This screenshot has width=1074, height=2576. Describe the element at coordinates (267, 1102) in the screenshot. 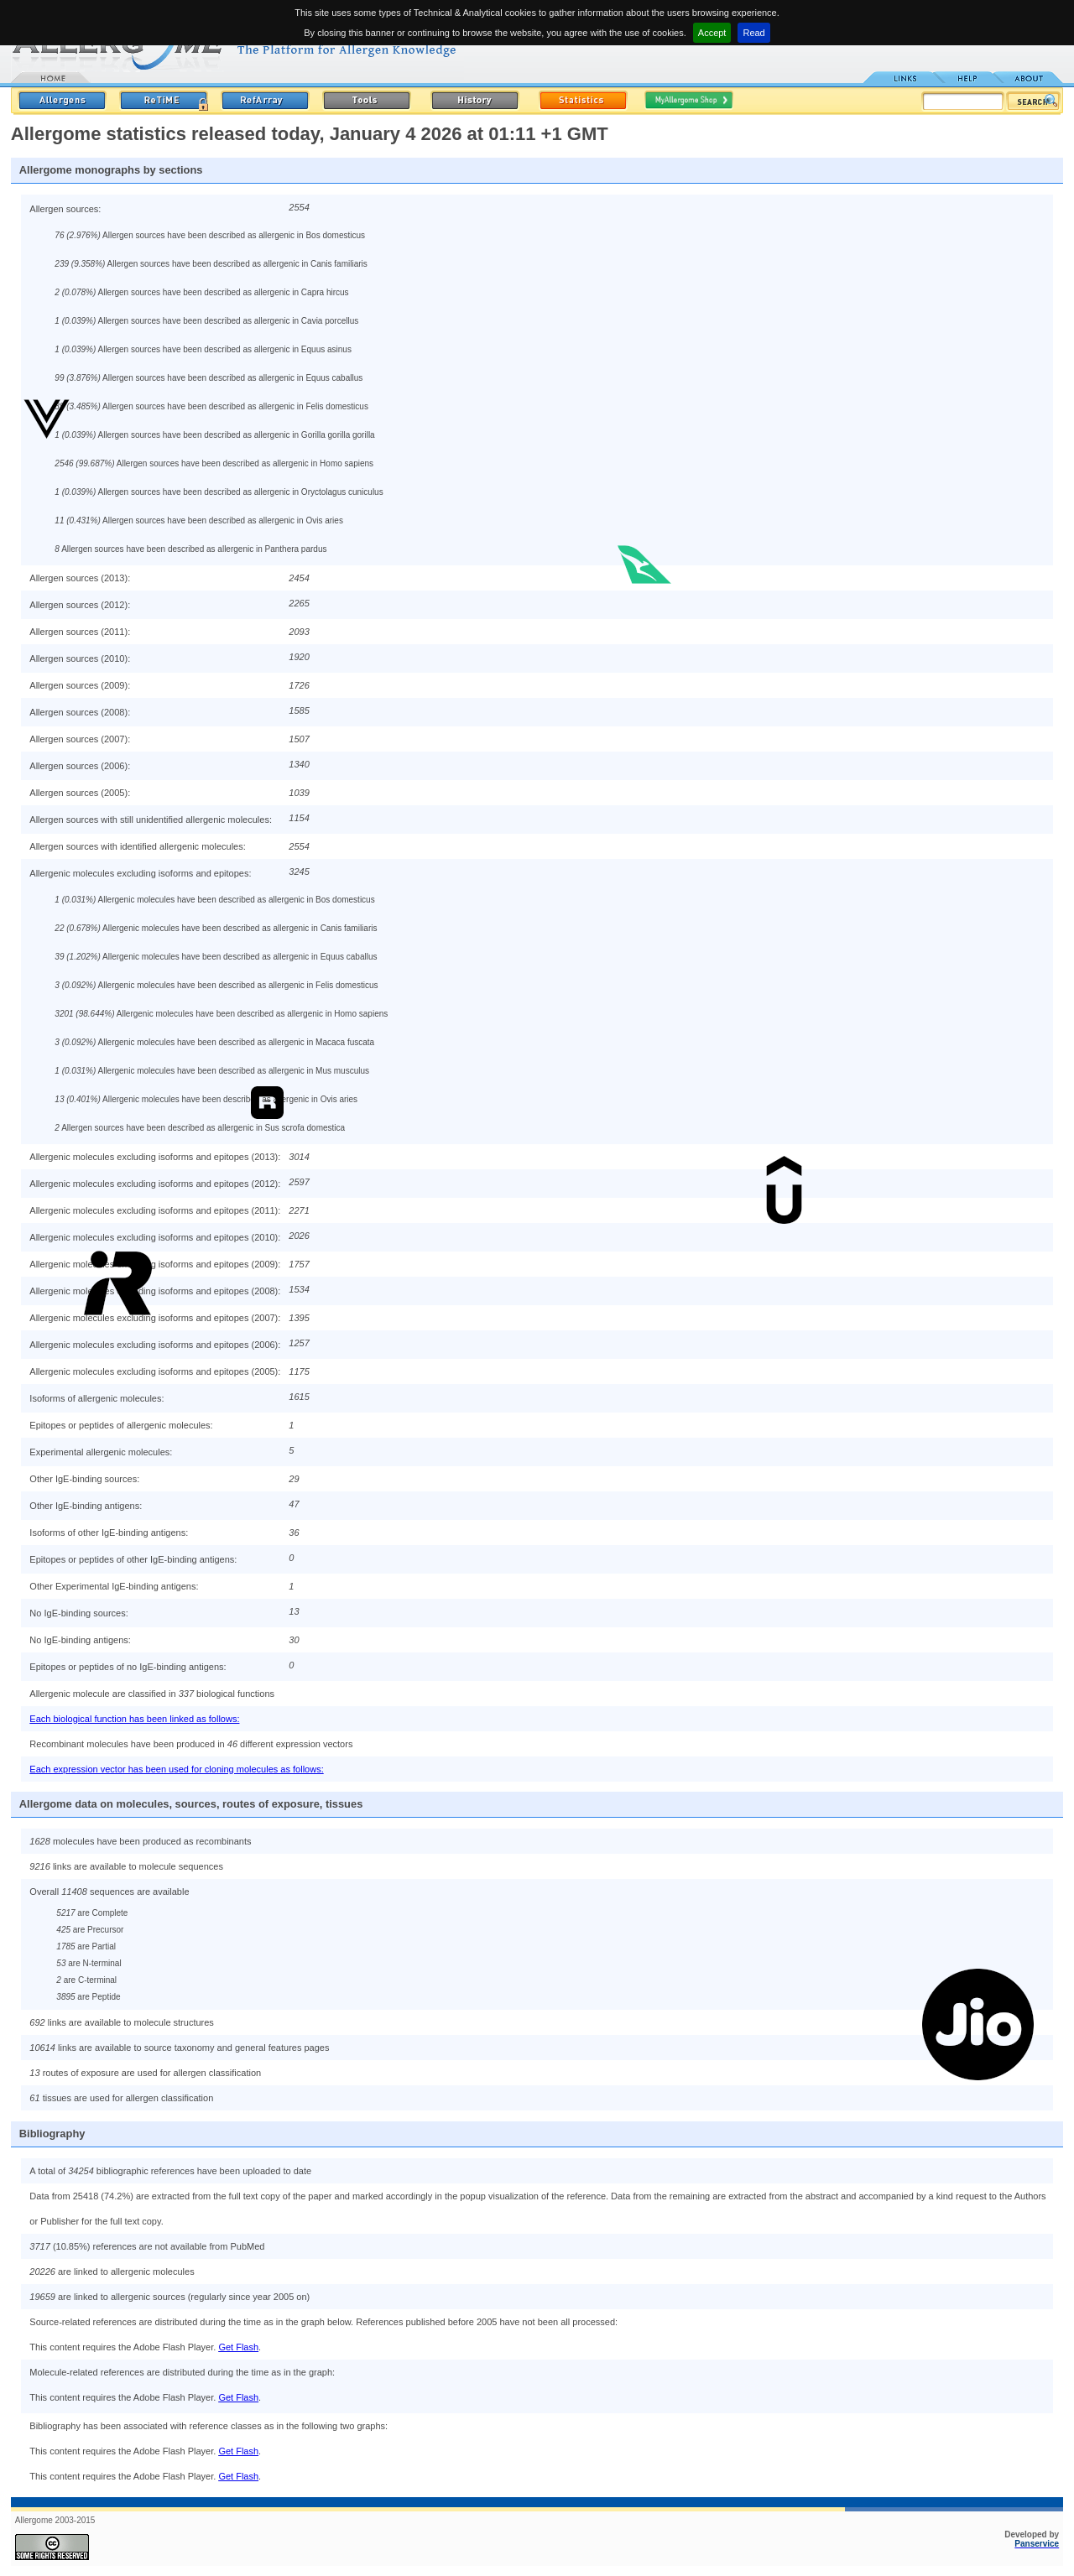

I see `open the rarible NFT marketplace app` at that location.